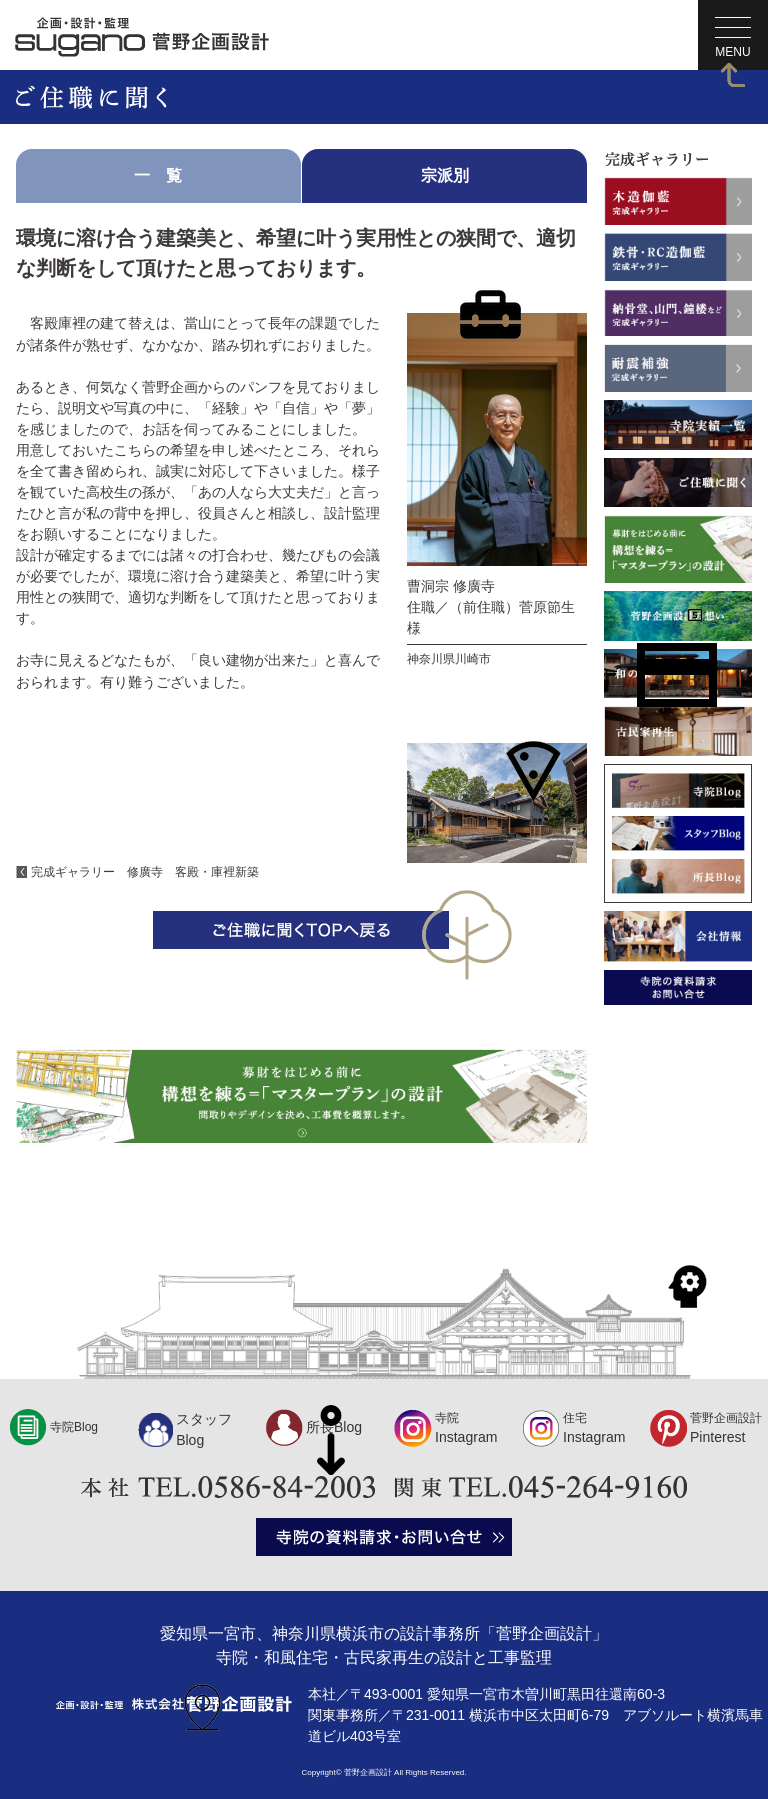 Image resolution: width=768 pixels, height=1799 pixels. Describe the element at coordinates (331, 1440) in the screenshot. I see `move item down in a list` at that location.